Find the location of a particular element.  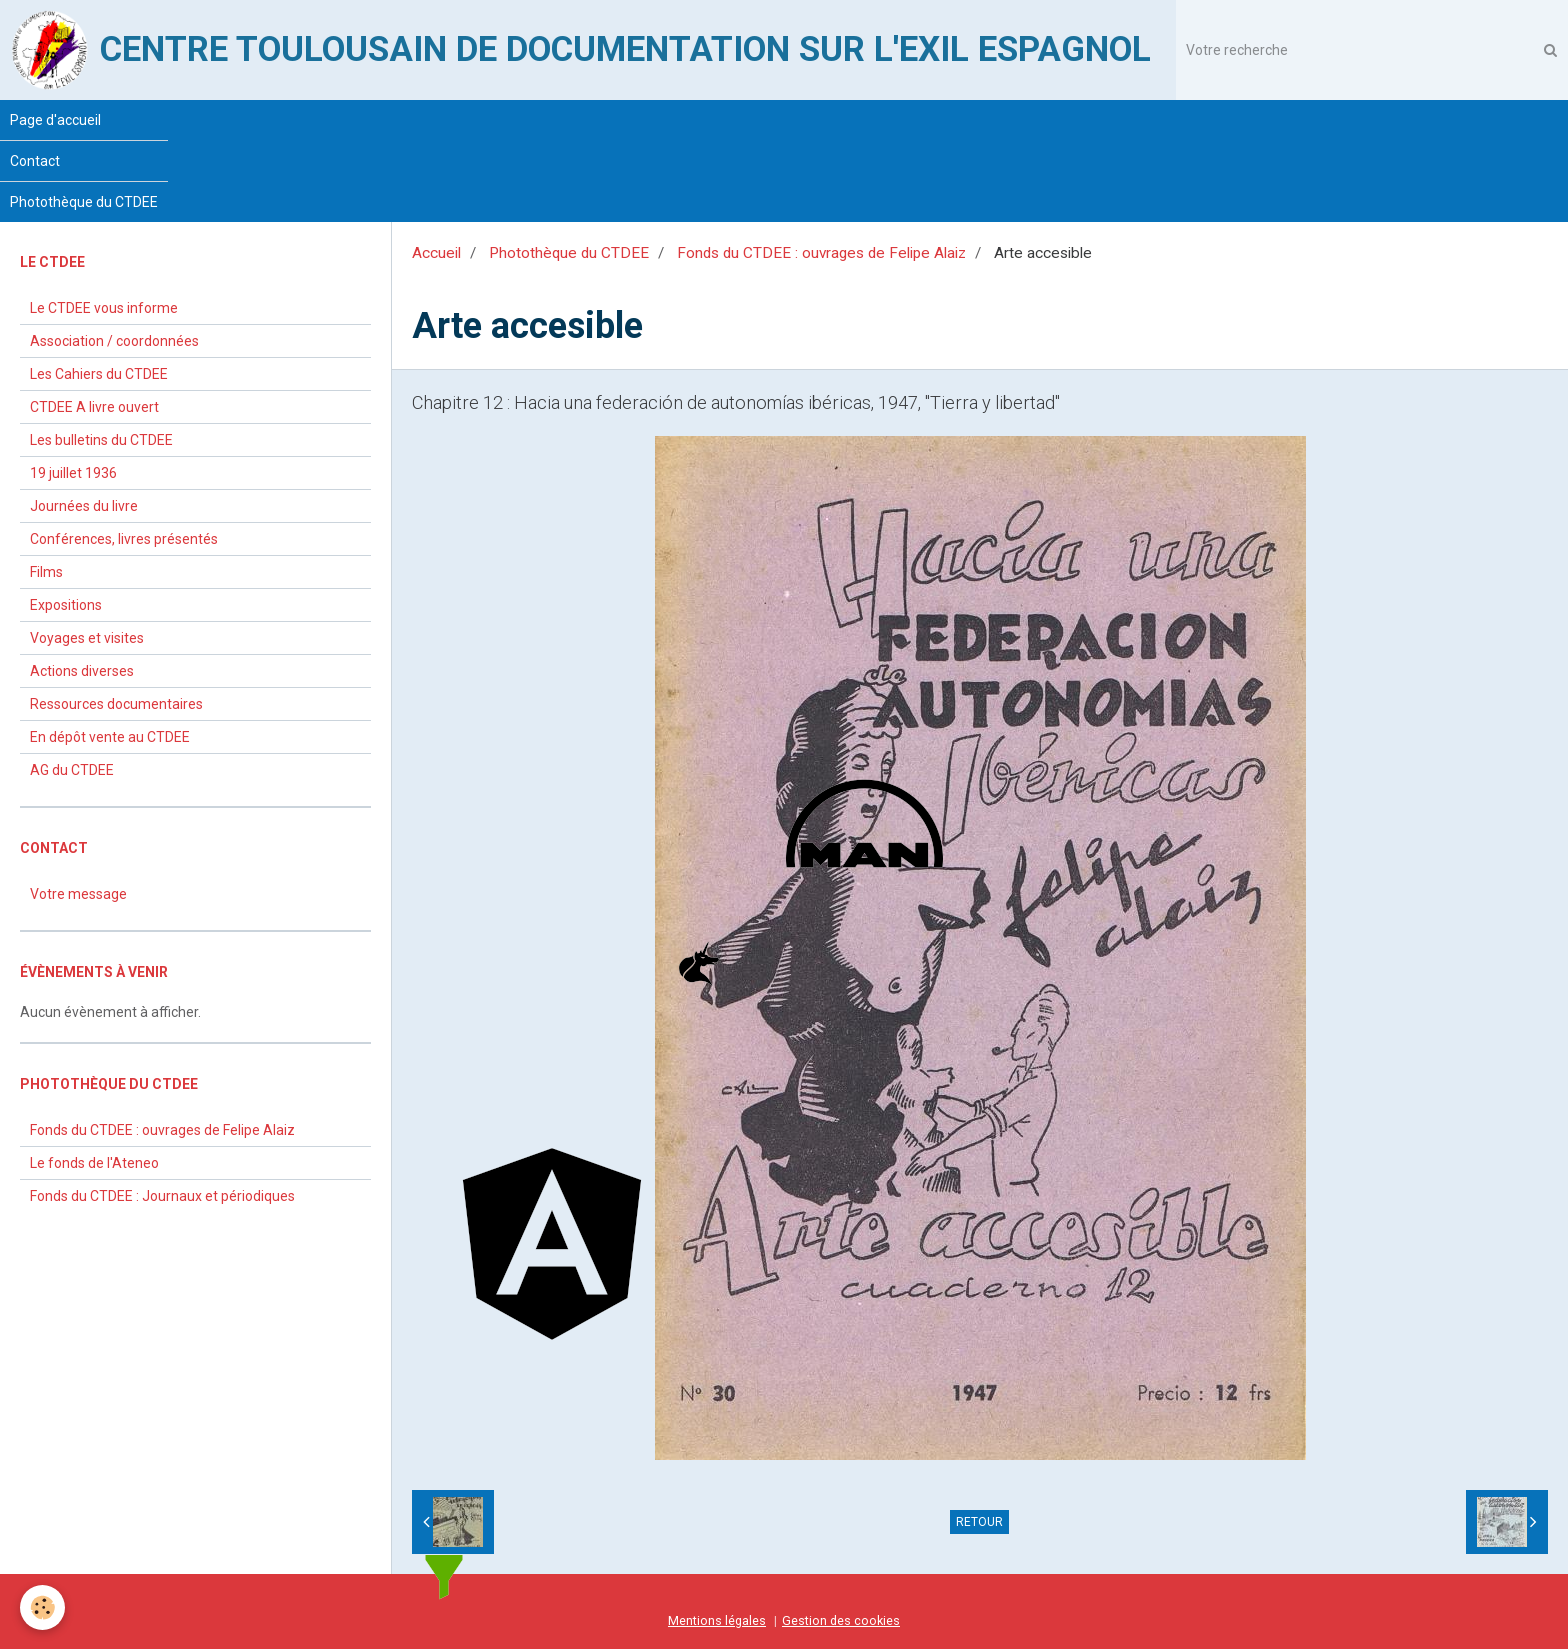

org framework logo is located at coordinates (699, 964).